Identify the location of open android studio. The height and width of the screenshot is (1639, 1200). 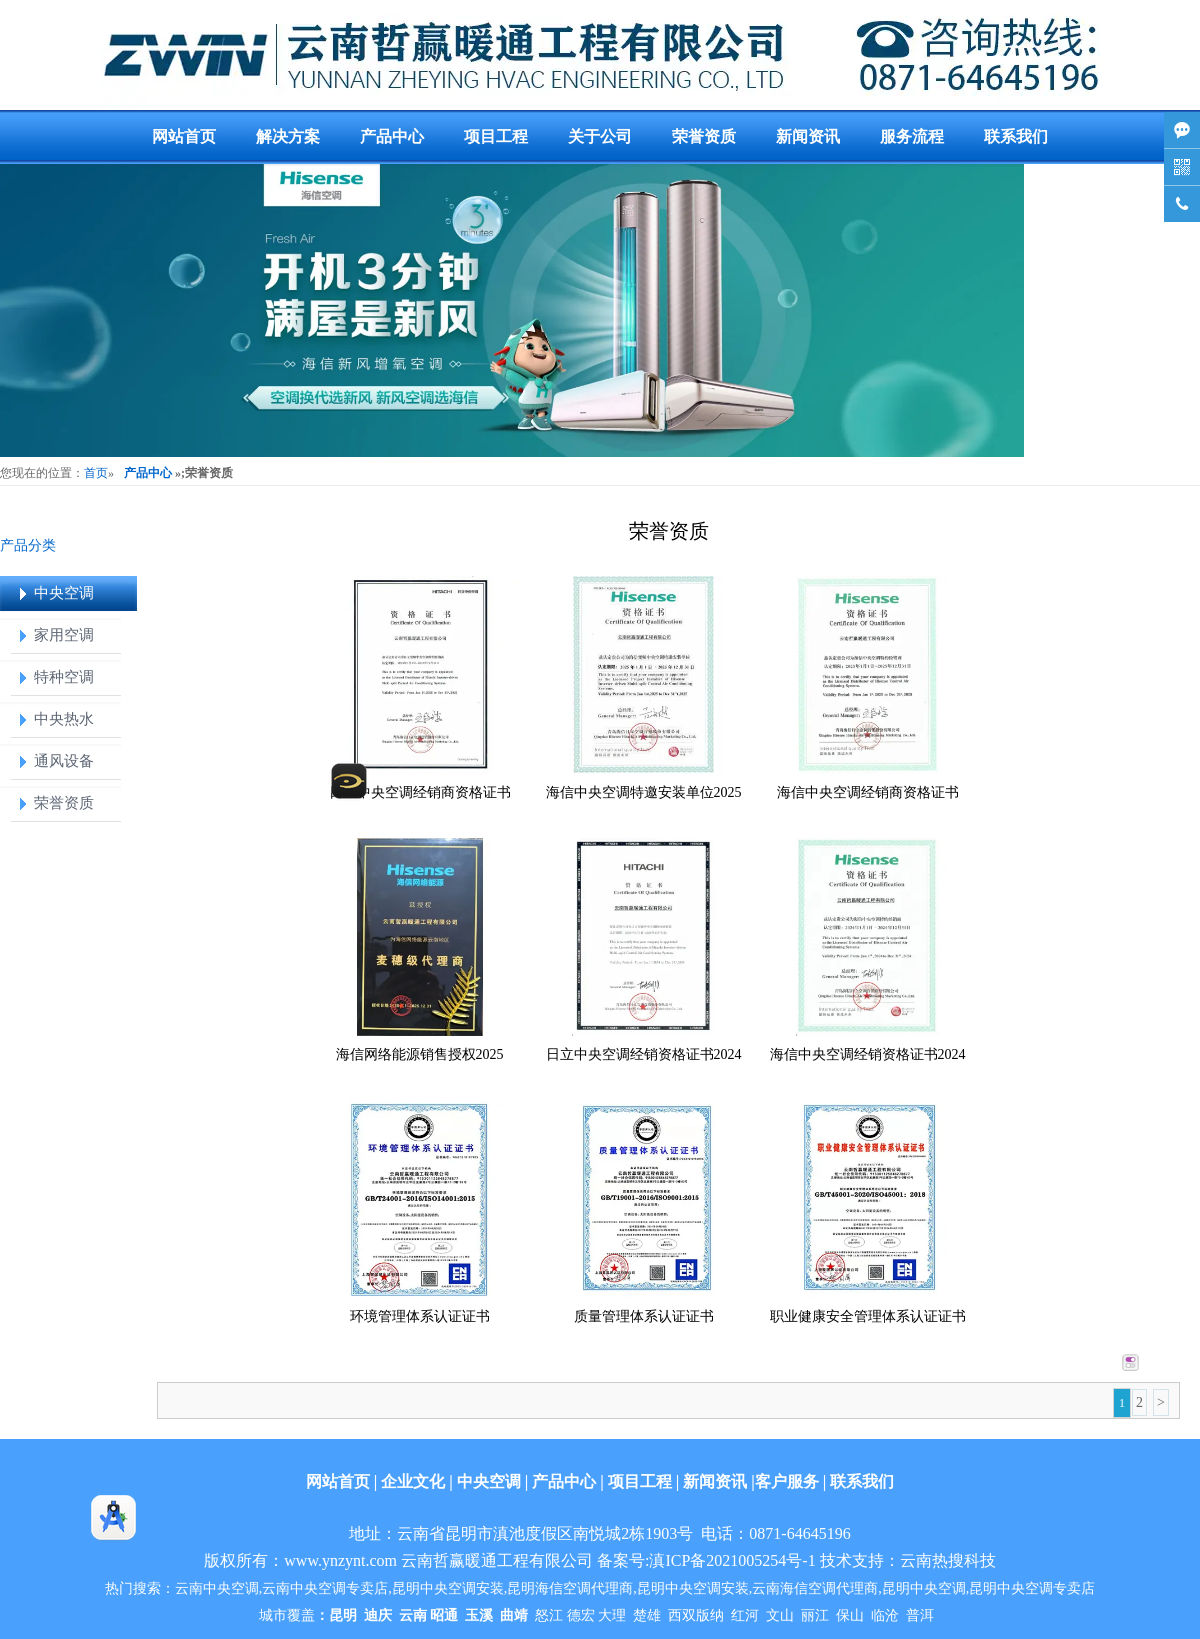
(113, 1517).